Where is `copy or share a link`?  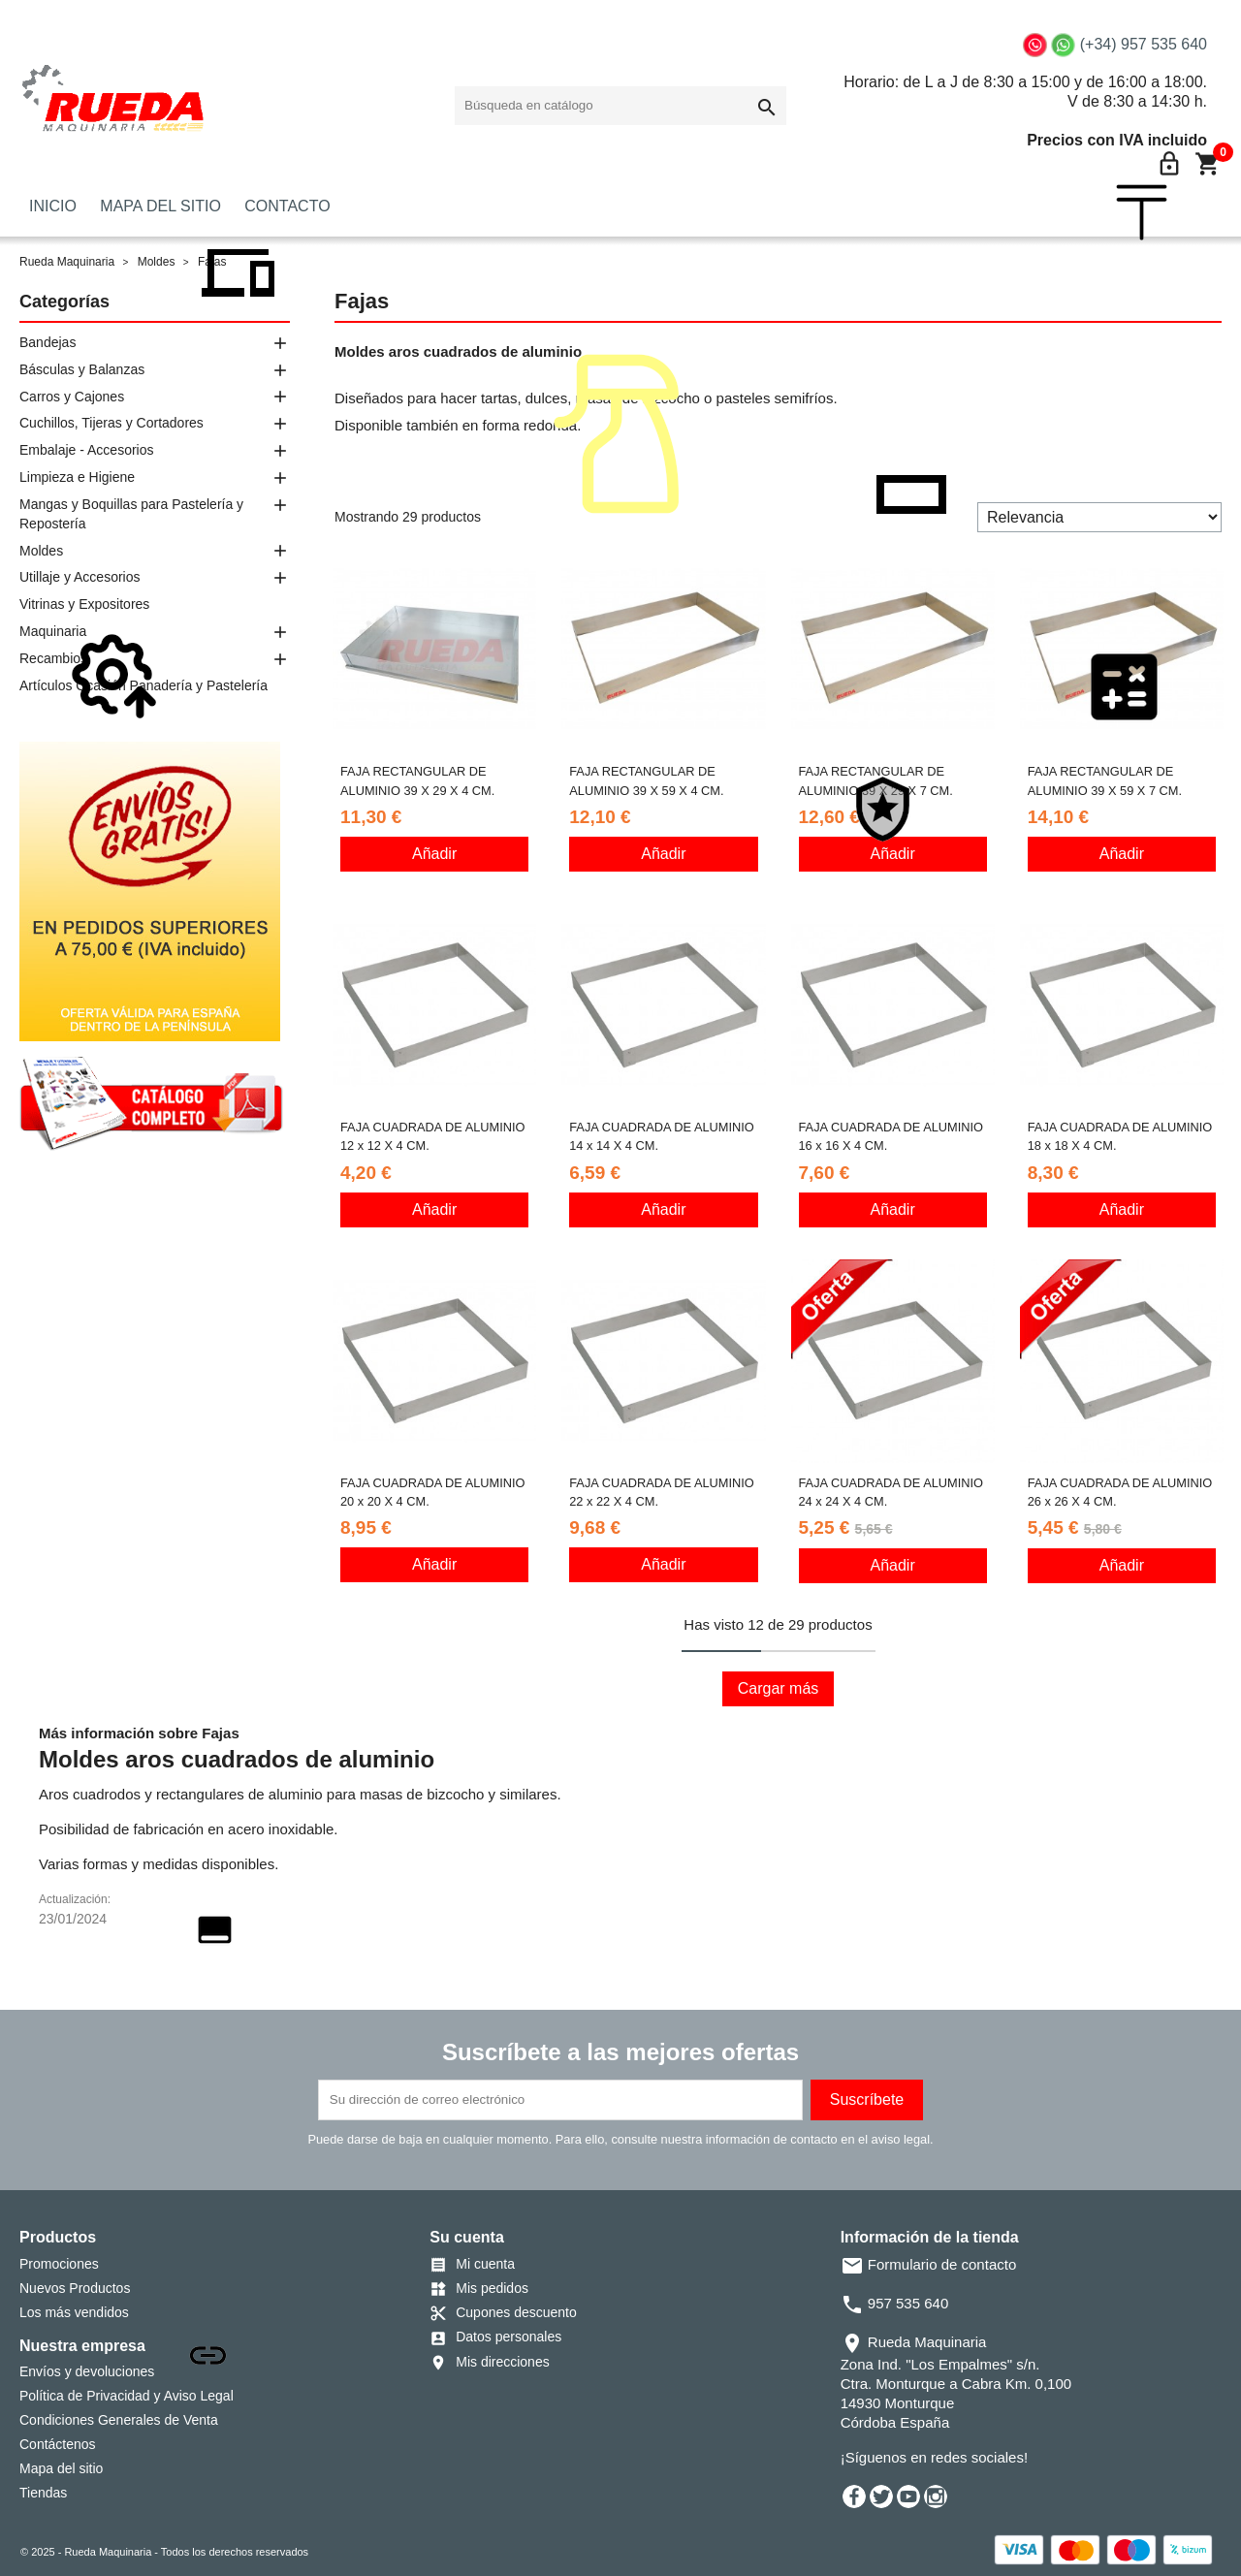 copy or share a link is located at coordinates (207, 2355).